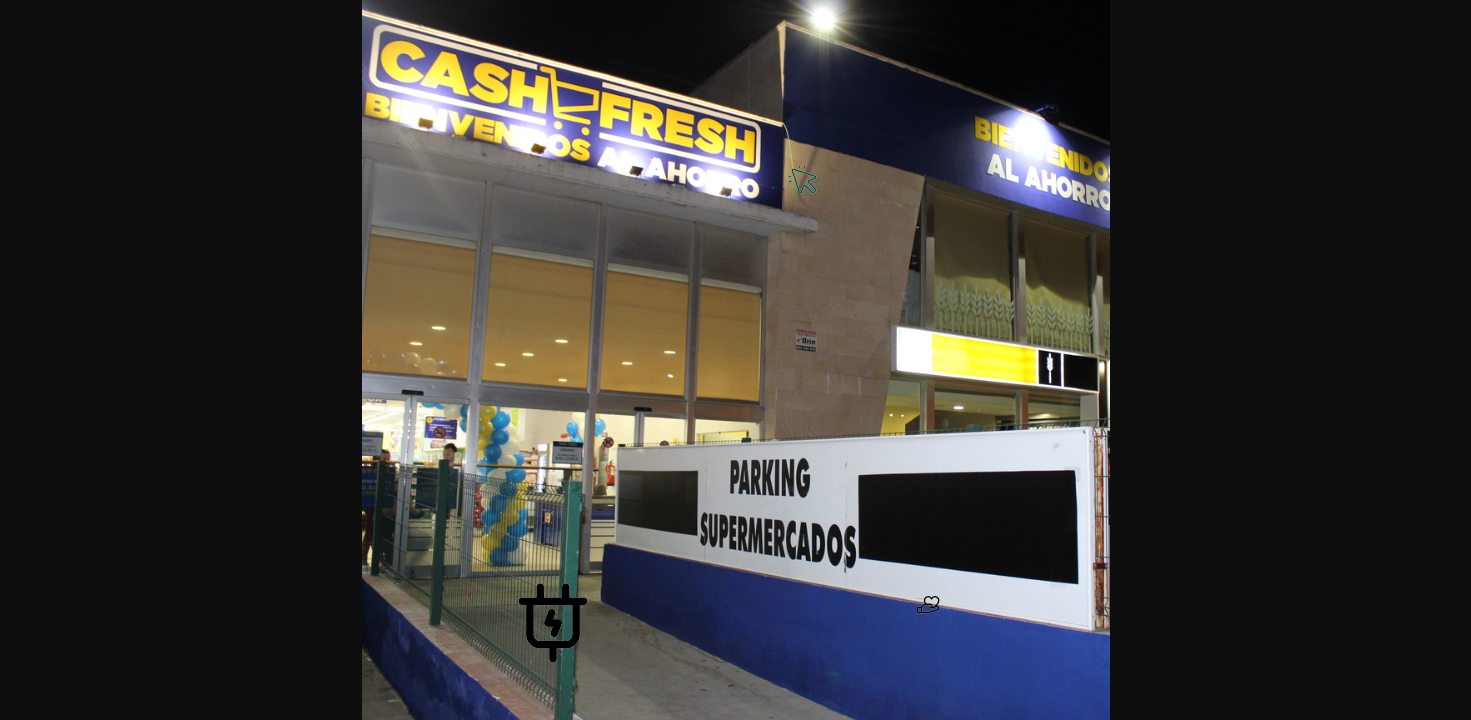 The image size is (1471, 720). What do you see at coordinates (929, 605) in the screenshot?
I see `donate or give to charity` at bounding box center [929, 605].